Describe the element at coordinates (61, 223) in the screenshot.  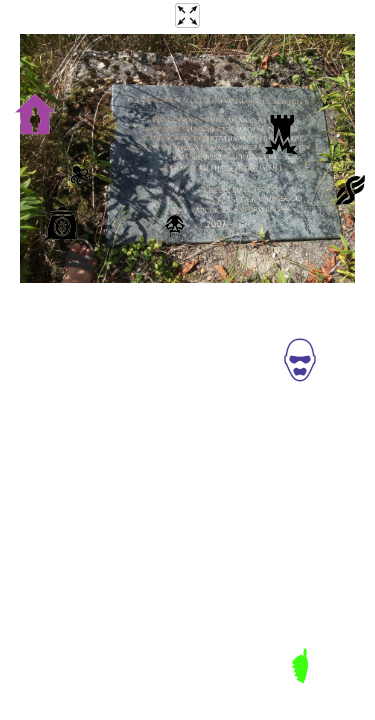
I see `flour ingredient in a cooking or recipe app` at that location.